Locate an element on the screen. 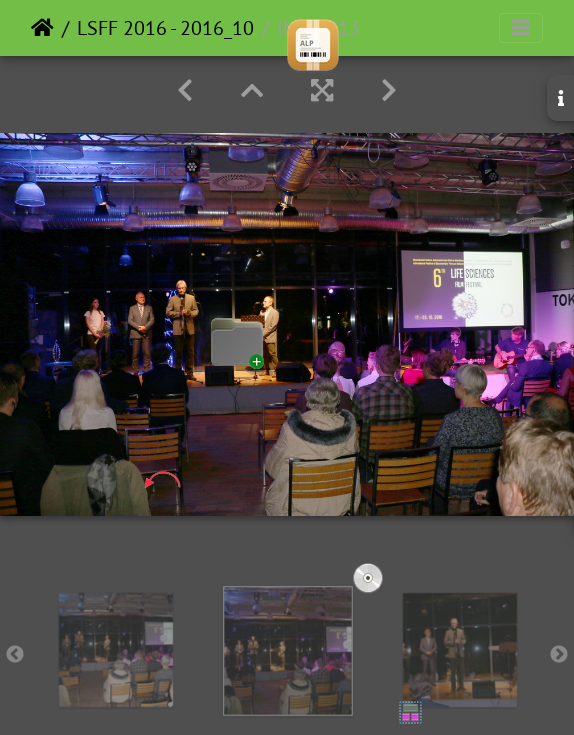  access DVD drive or optical disc is located at coordinates (368, 578).